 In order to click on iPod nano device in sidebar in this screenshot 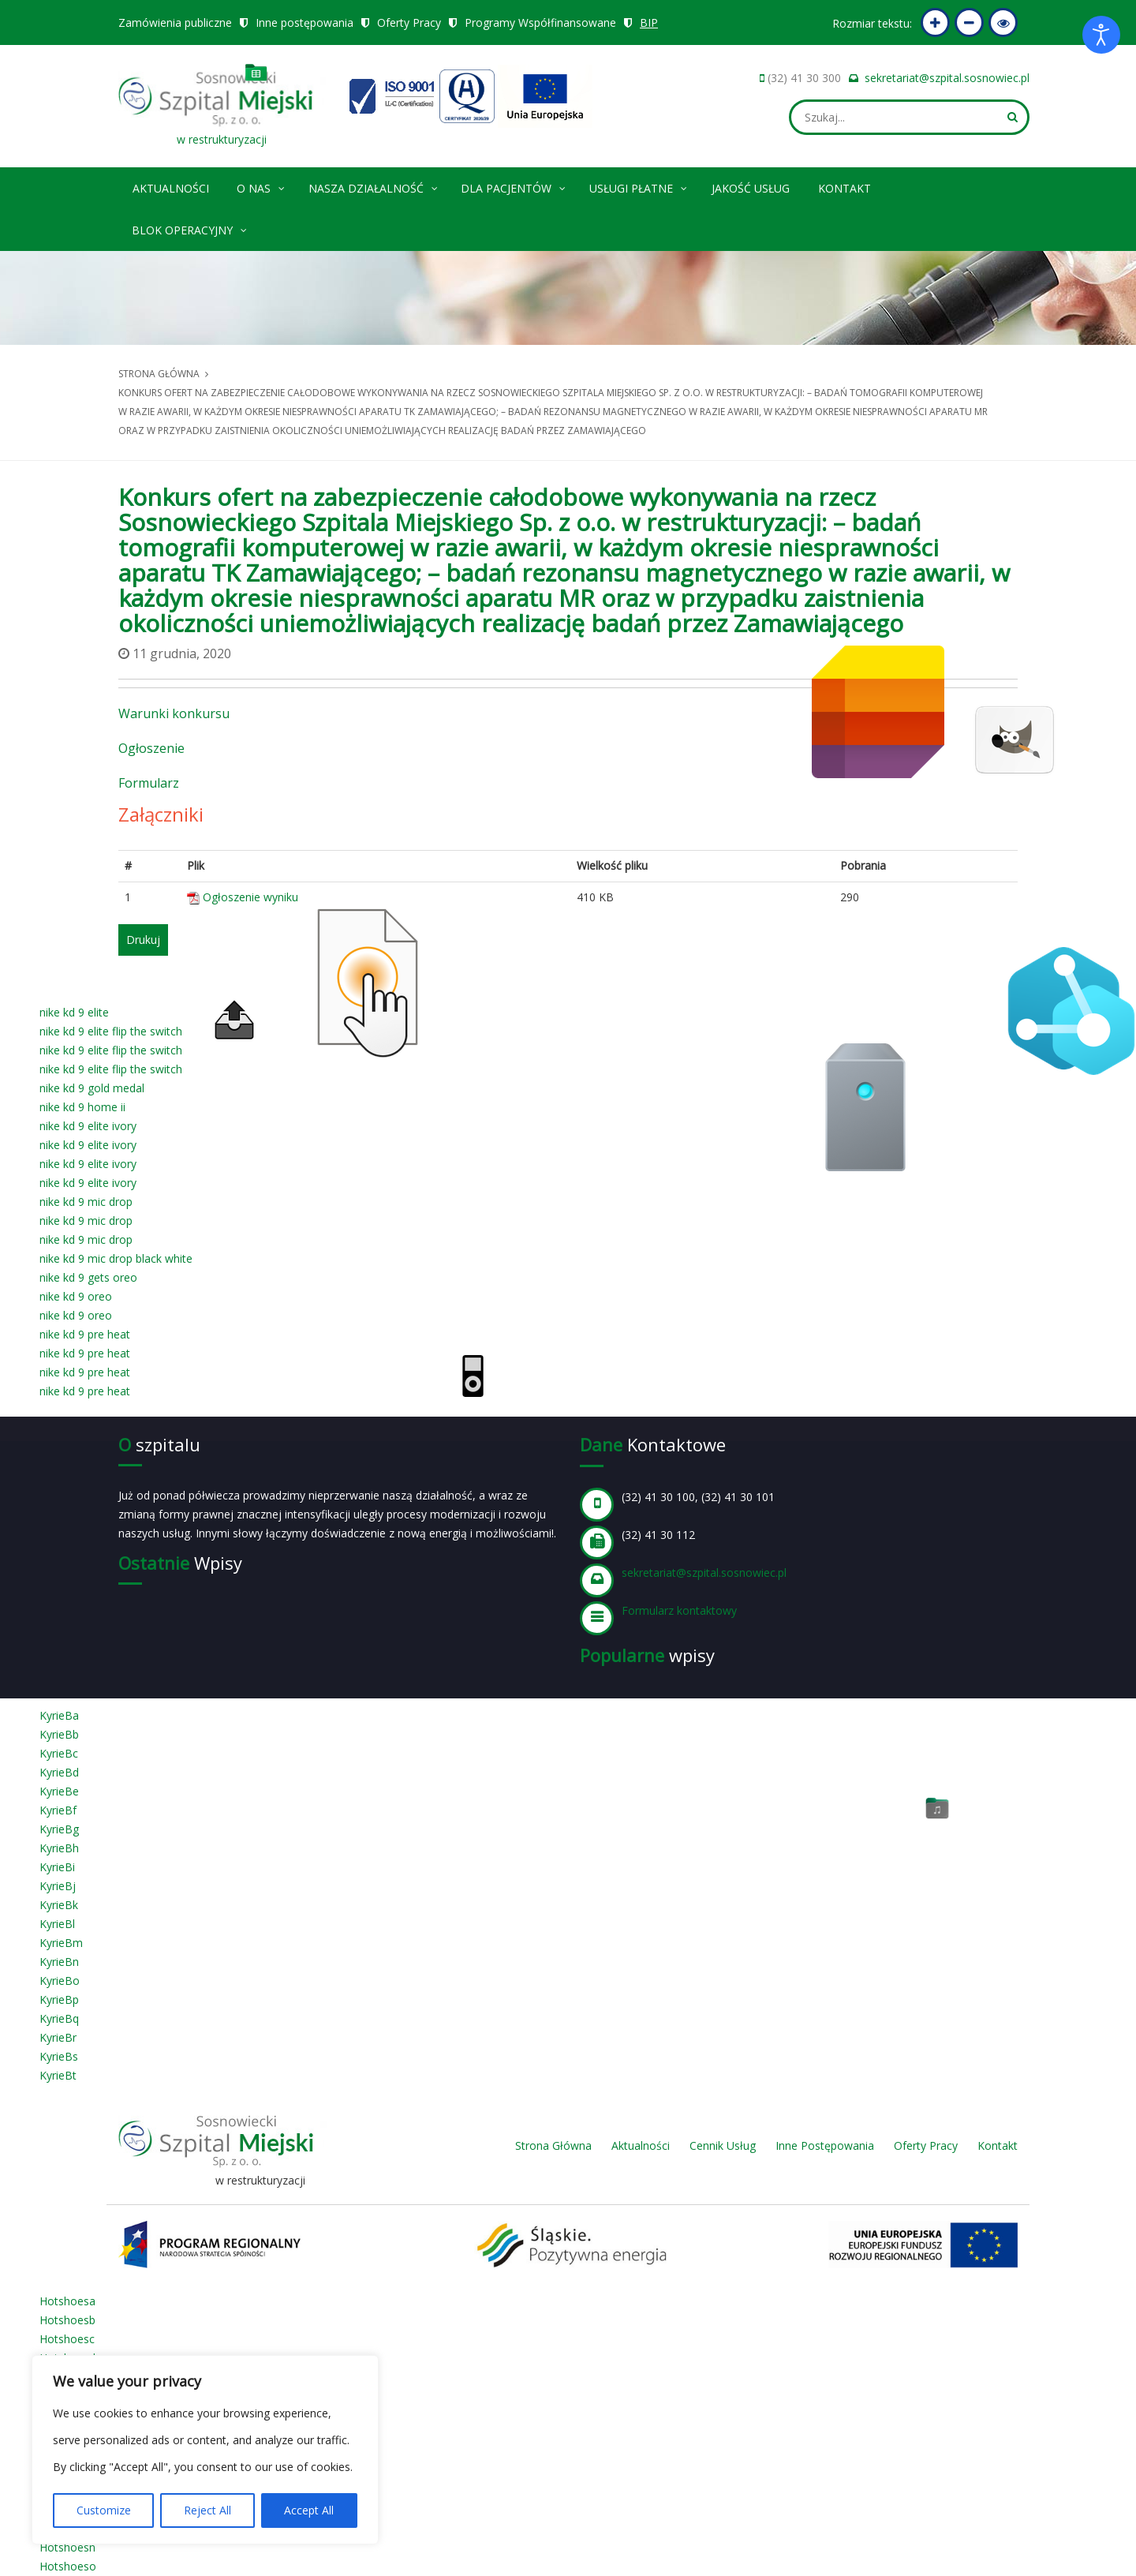, I will do `click(473, 1376)`.